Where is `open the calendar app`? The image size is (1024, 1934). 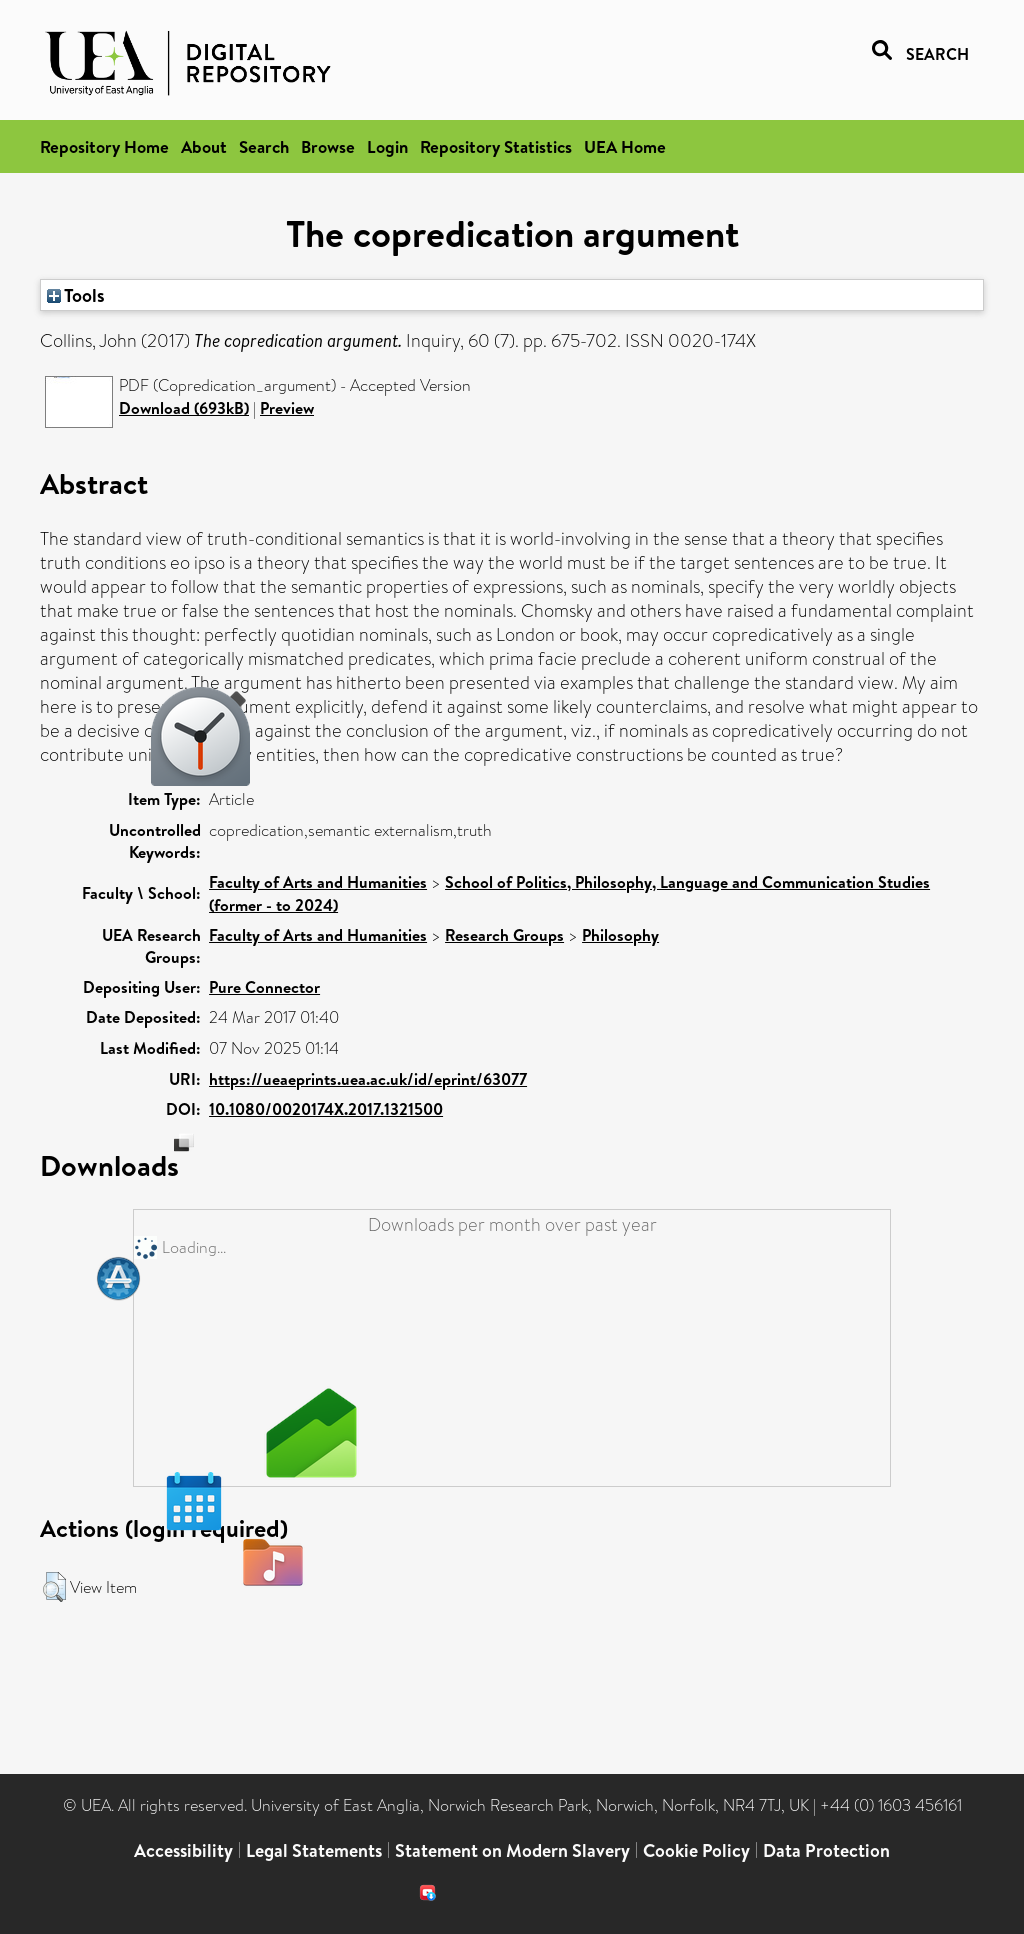 open the calendar app is located at coordinates (194, 1503).